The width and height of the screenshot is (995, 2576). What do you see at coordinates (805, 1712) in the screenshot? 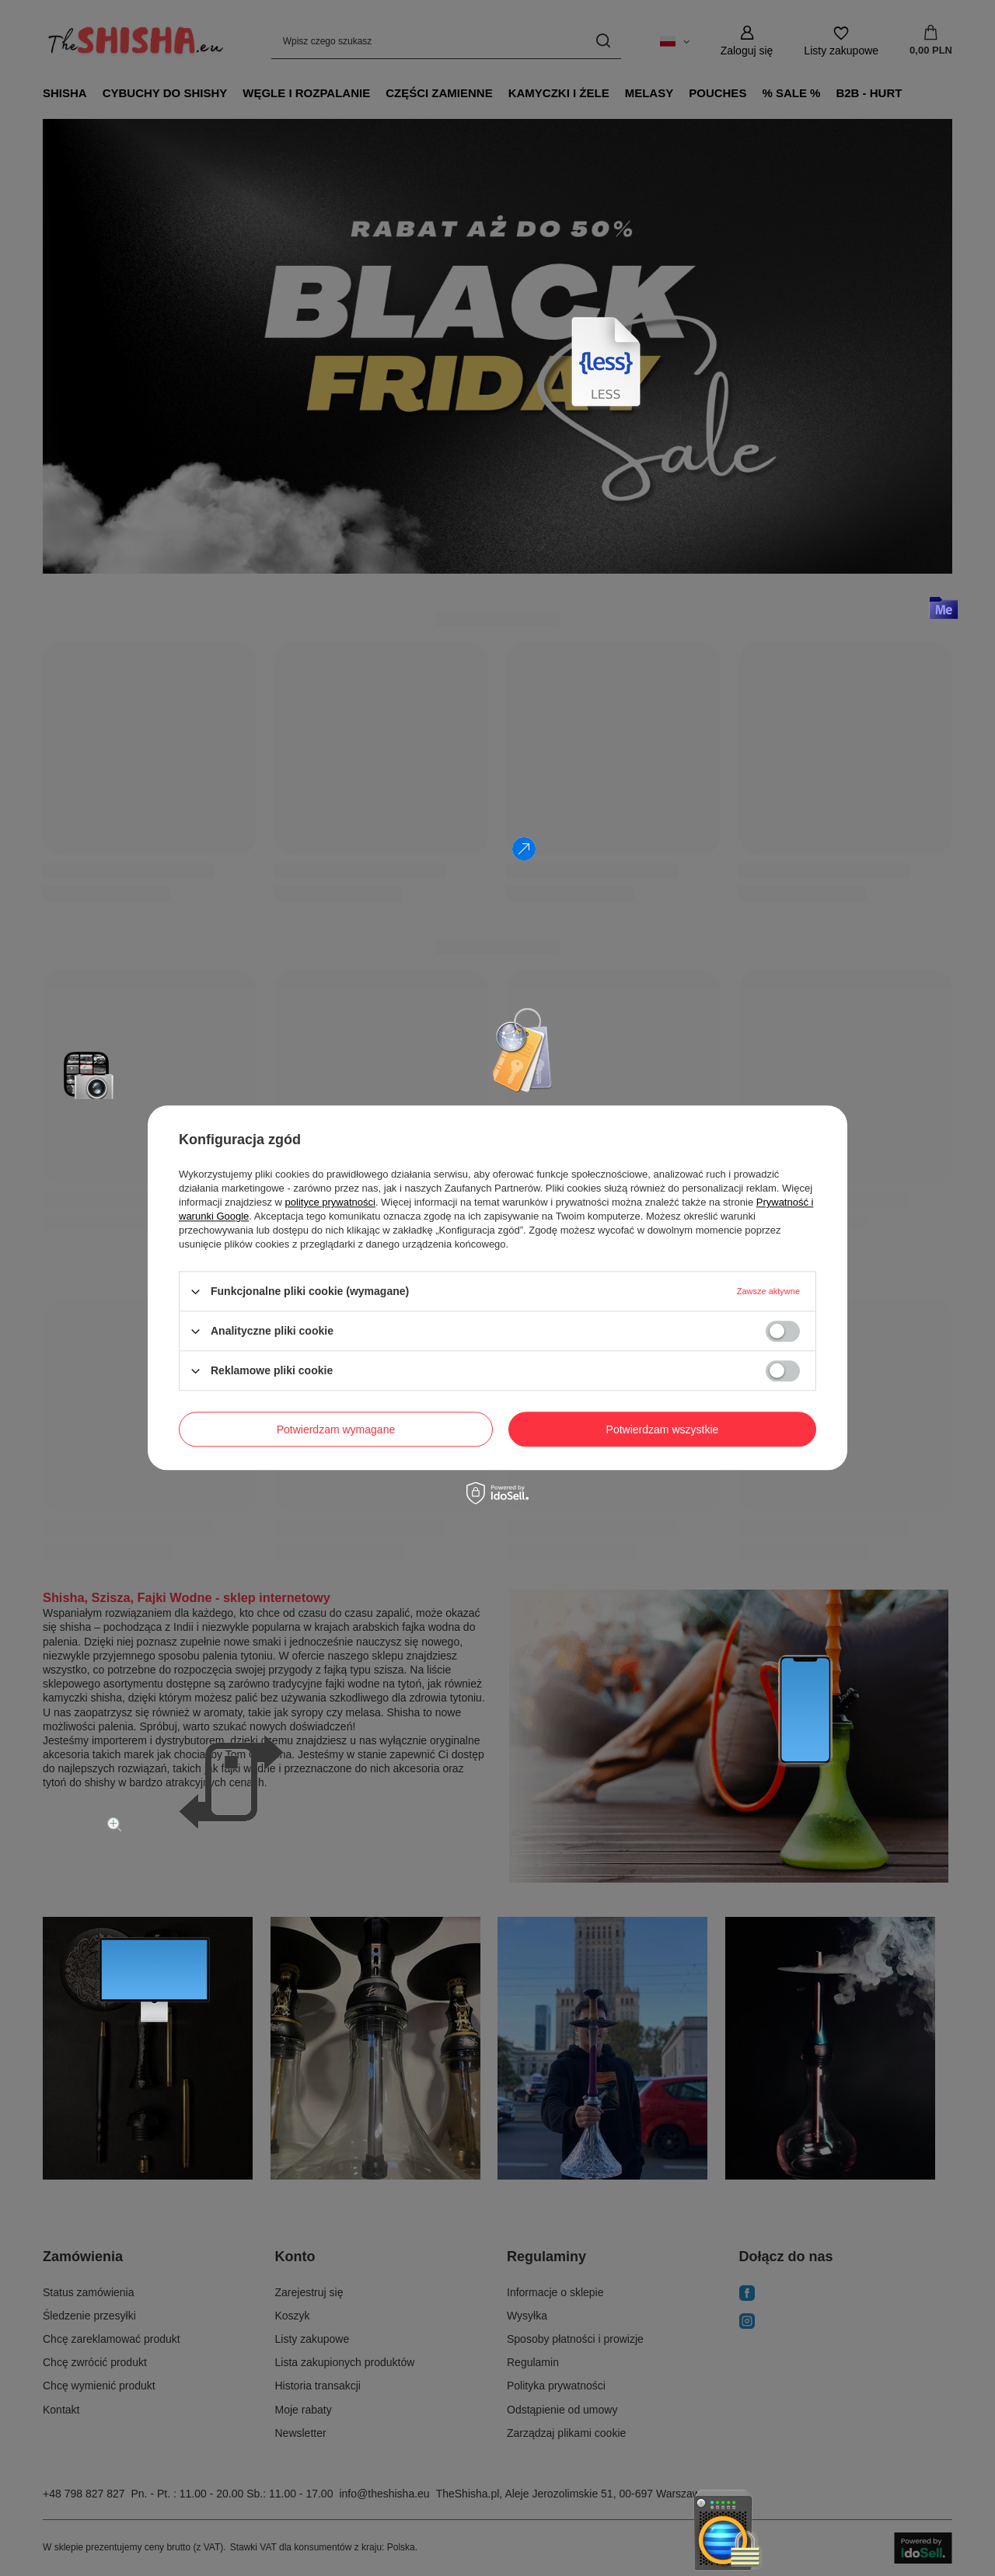
I see `iPhone XS Max device icon` at bounding box center [805, 1712].